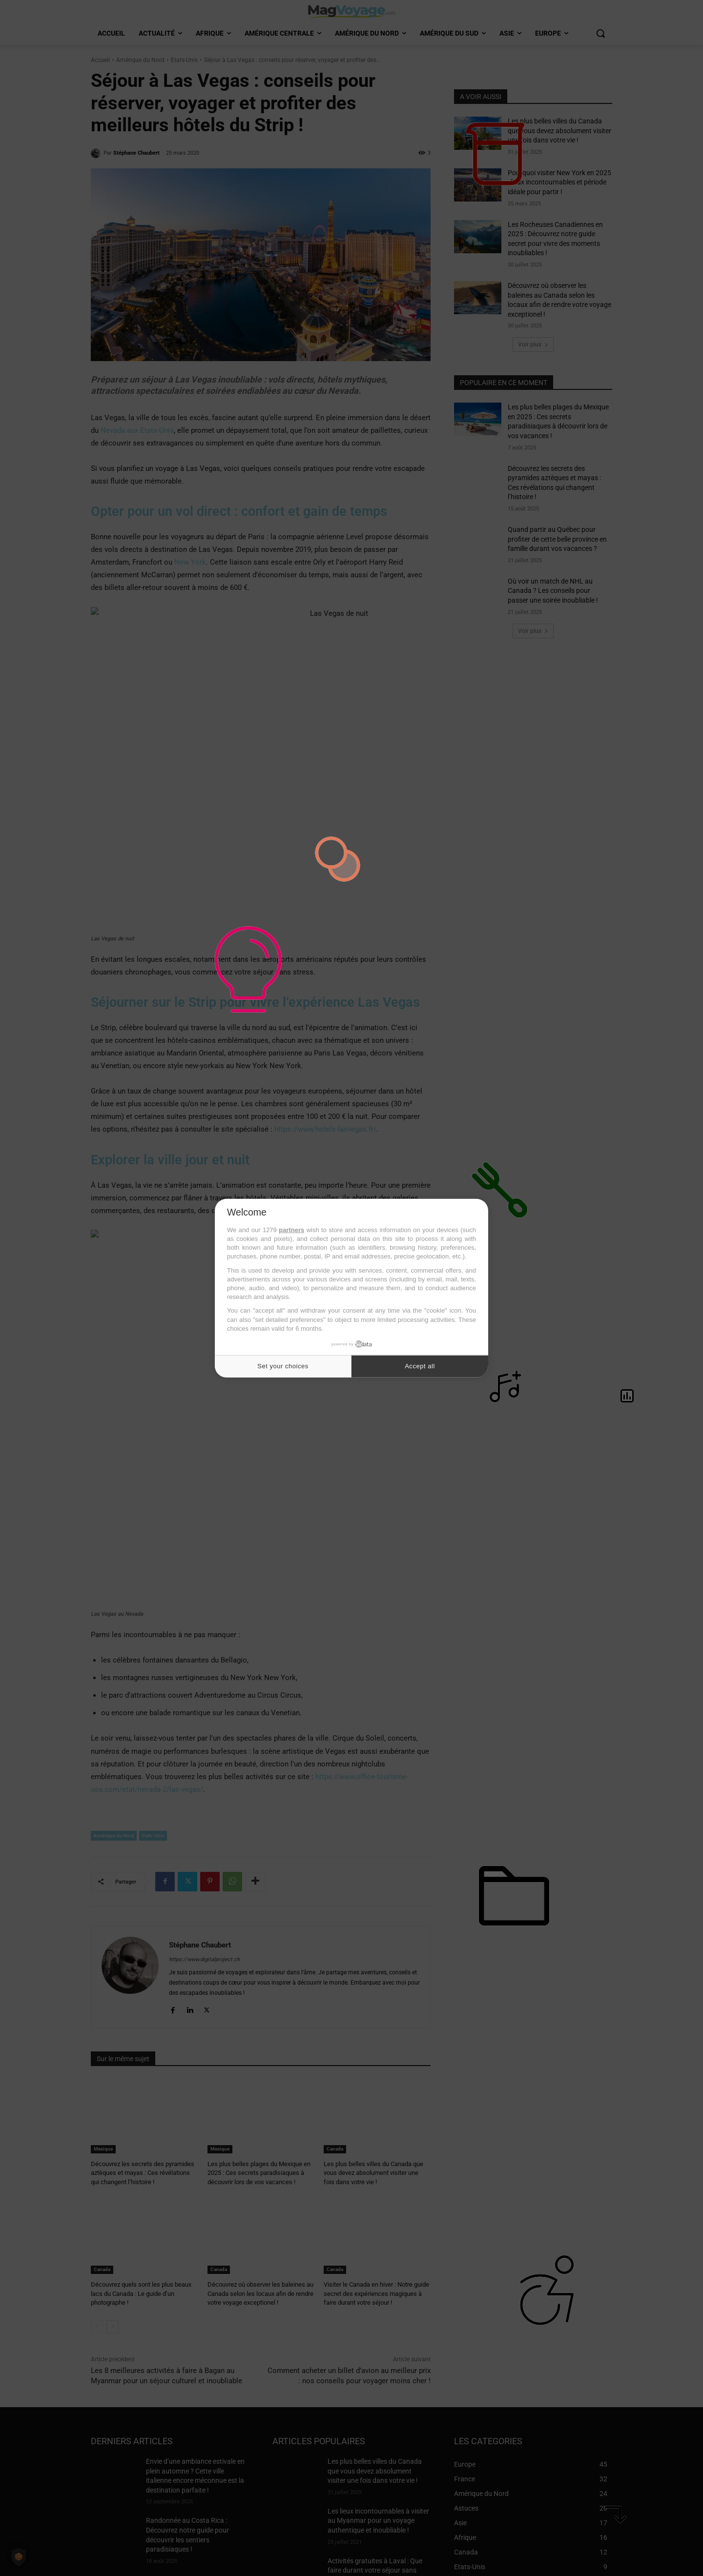 The width and height of the screenshot is (703, 2576). Describe the element at coordinates (499, 1190) in the screenshot. I see `access grilling or barbecue tools` at that location.